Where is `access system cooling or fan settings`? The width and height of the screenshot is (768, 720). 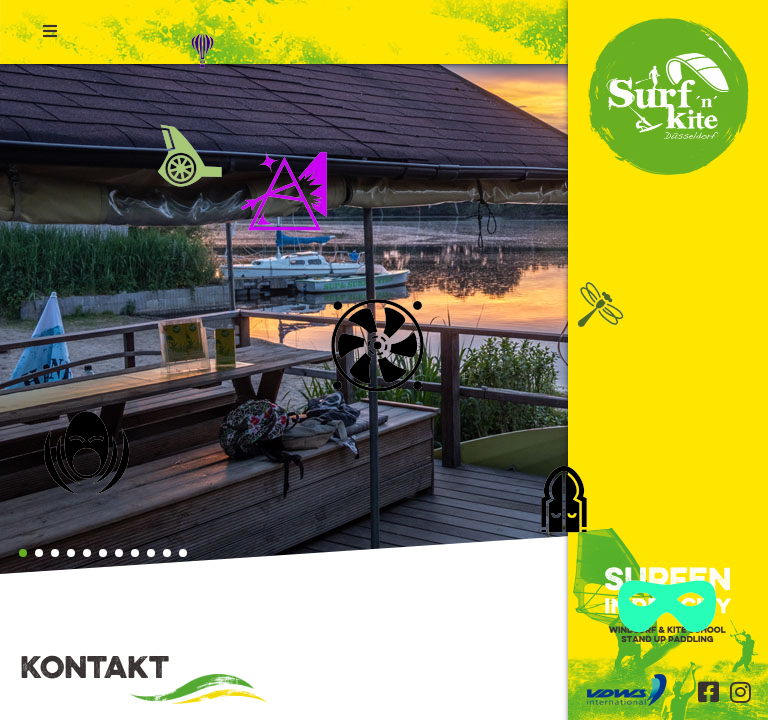
access system cooling or fan settings is located at coordinates (377, 345).